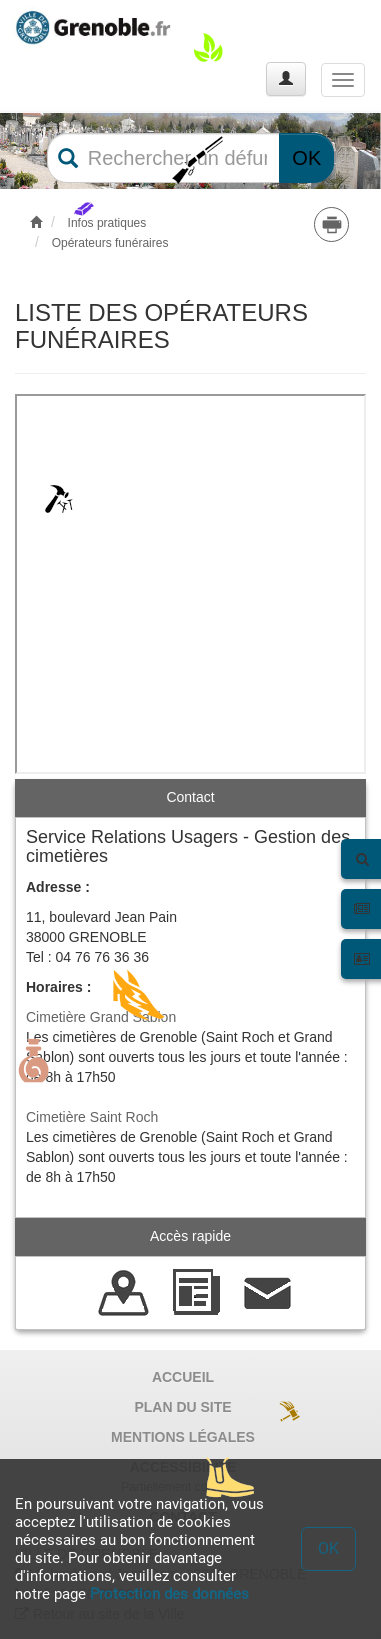  Describe the element at coordinates (197, 160) in the screenshot. I see `select rifle weapon in game inventory` at that location.